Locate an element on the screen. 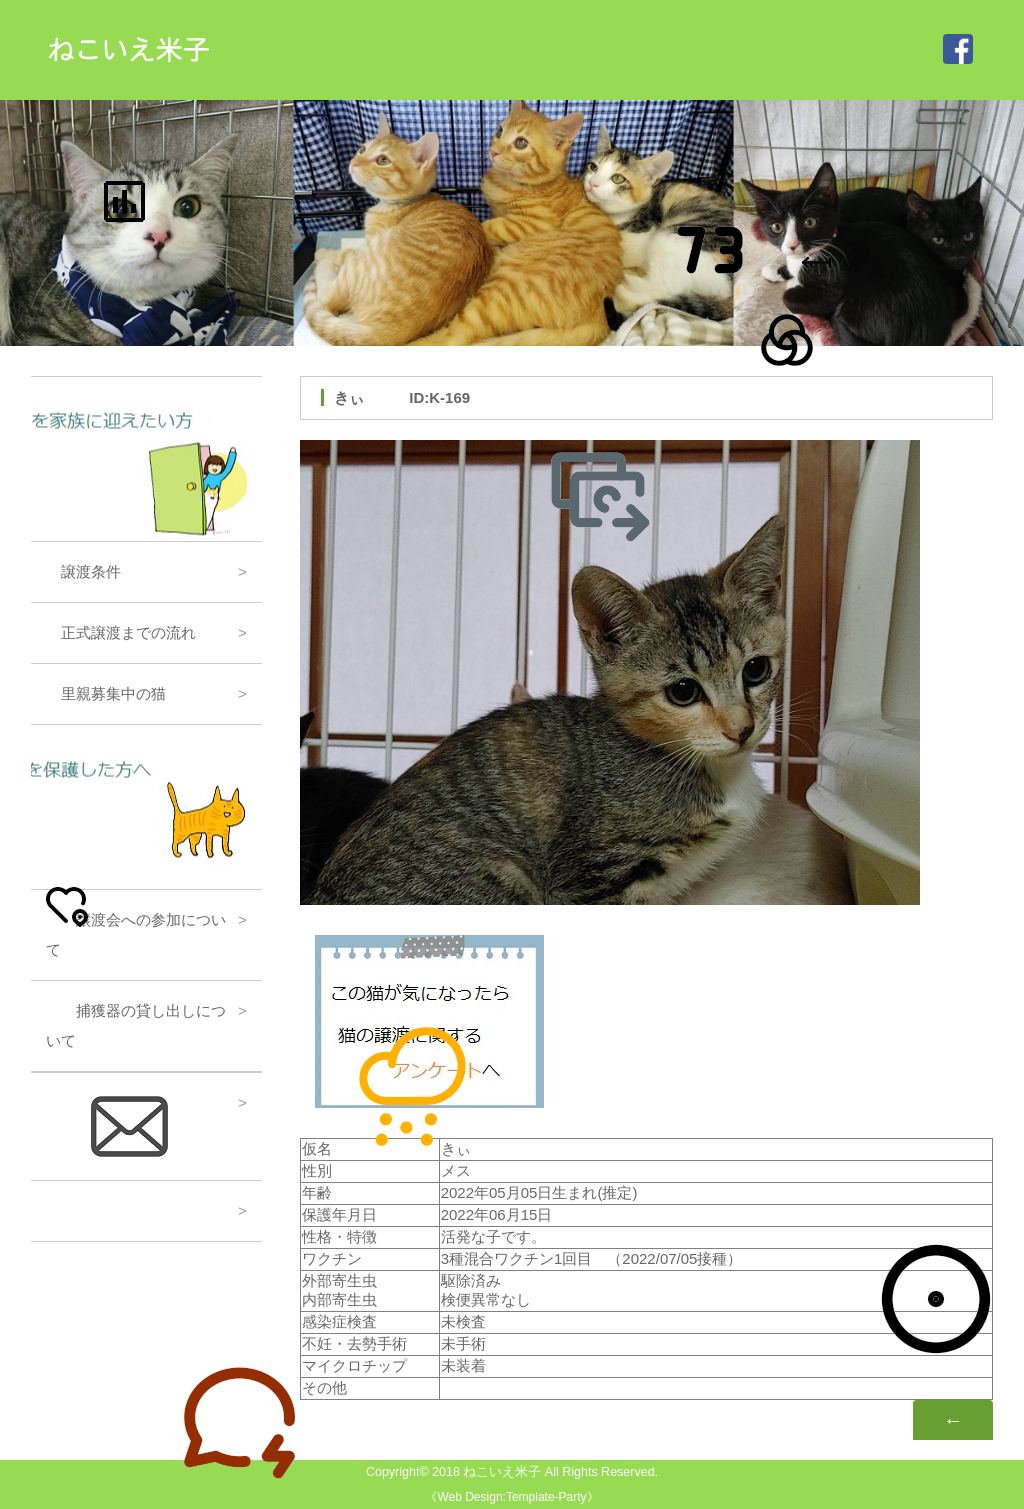  send a quick or instant message is located at coordinates (239, 1417).